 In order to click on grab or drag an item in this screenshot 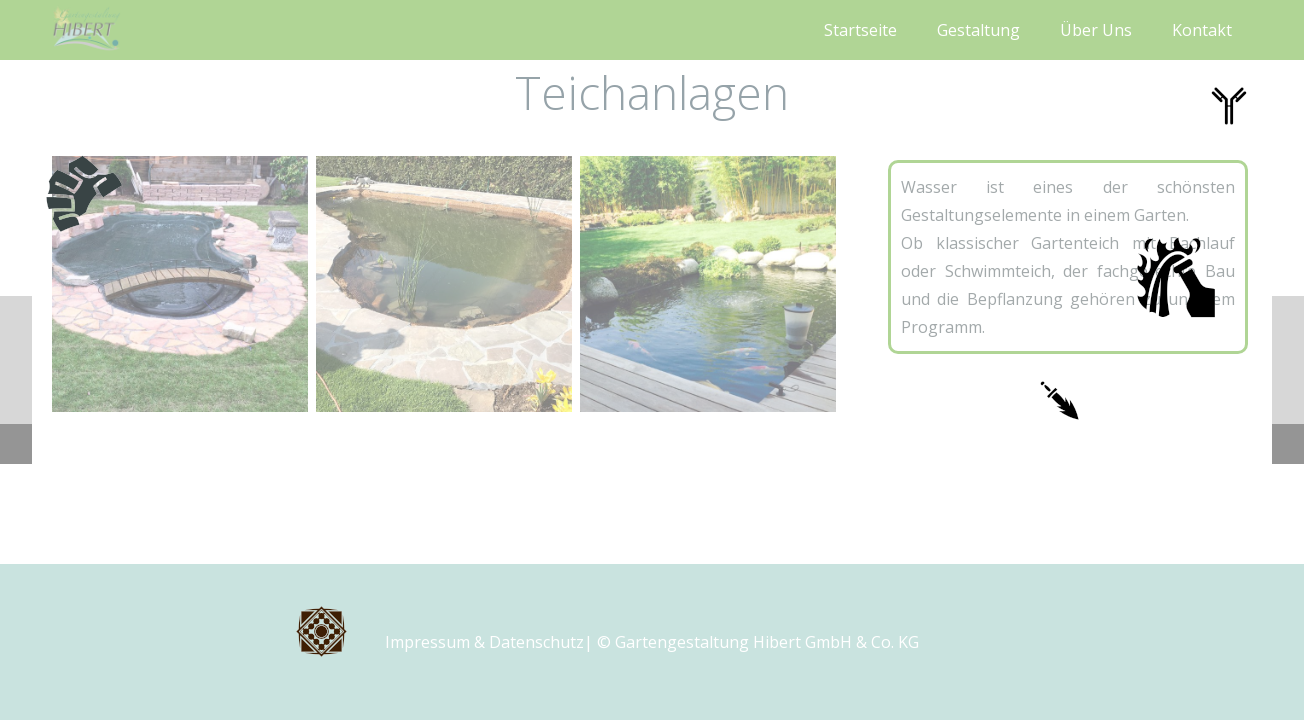, I will do `click(84, 193)`.